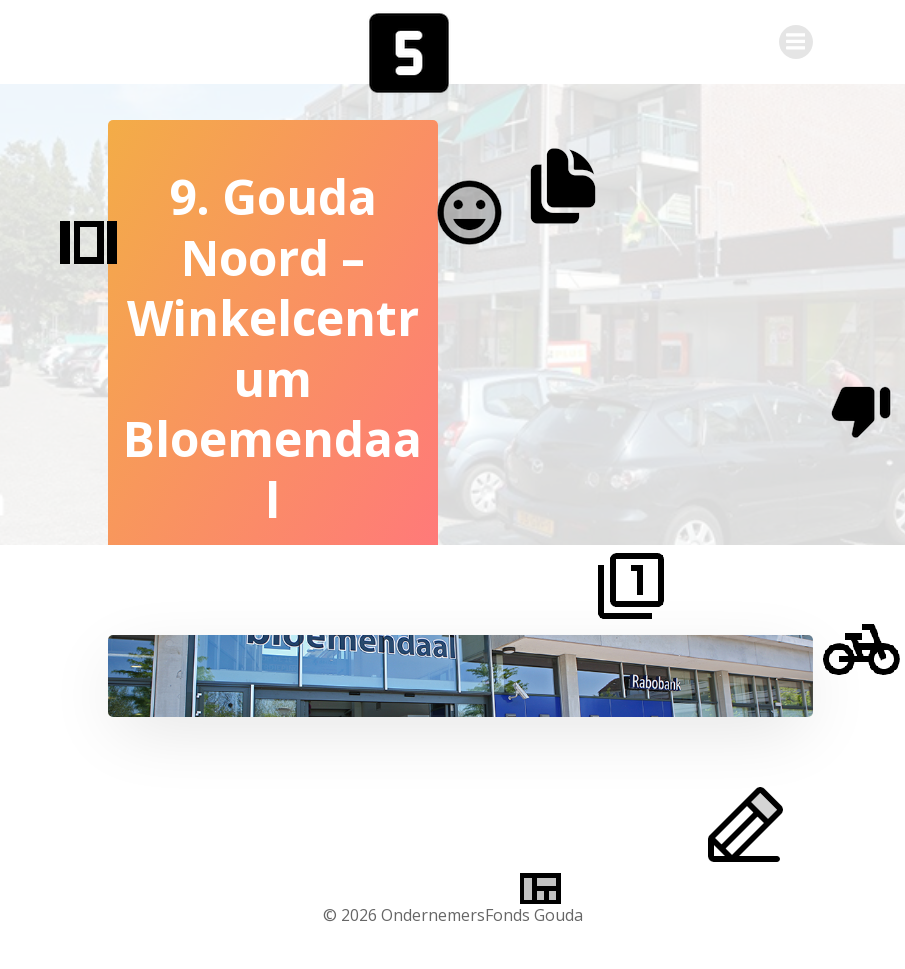  Describe the element at coordinates (861, 649) in the screenshot. I see `access bike routes or cycling directions` at that location.